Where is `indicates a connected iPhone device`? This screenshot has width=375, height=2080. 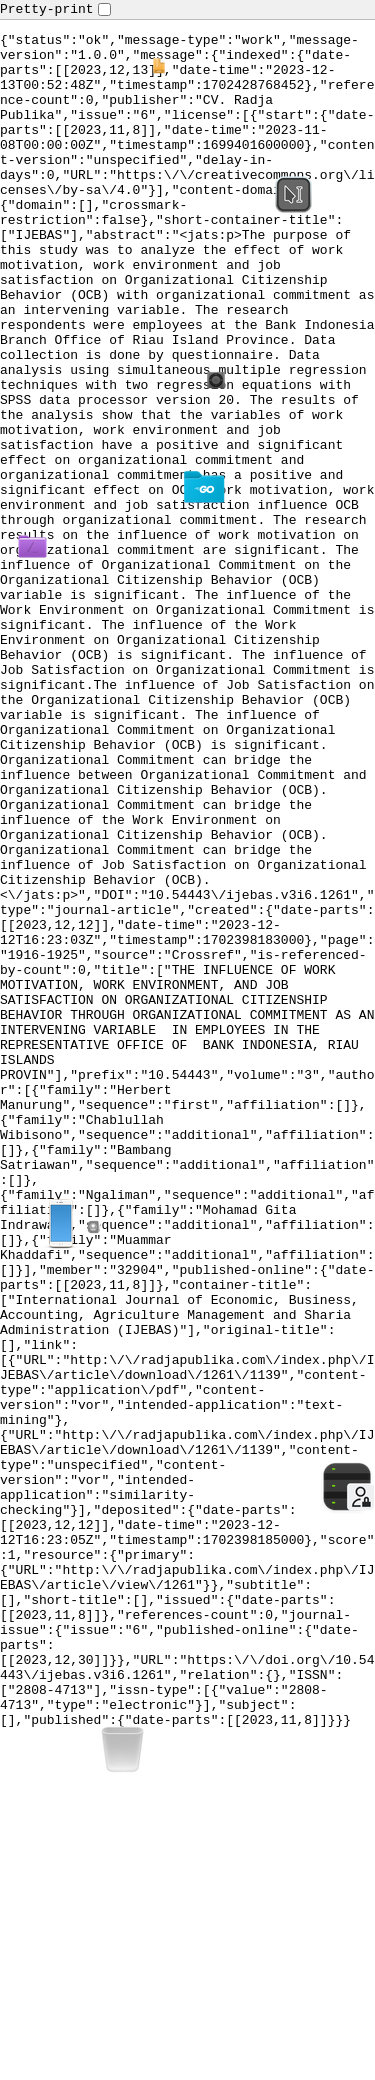 indicates a connected iPhone device is located at coordinates (61, 1224).